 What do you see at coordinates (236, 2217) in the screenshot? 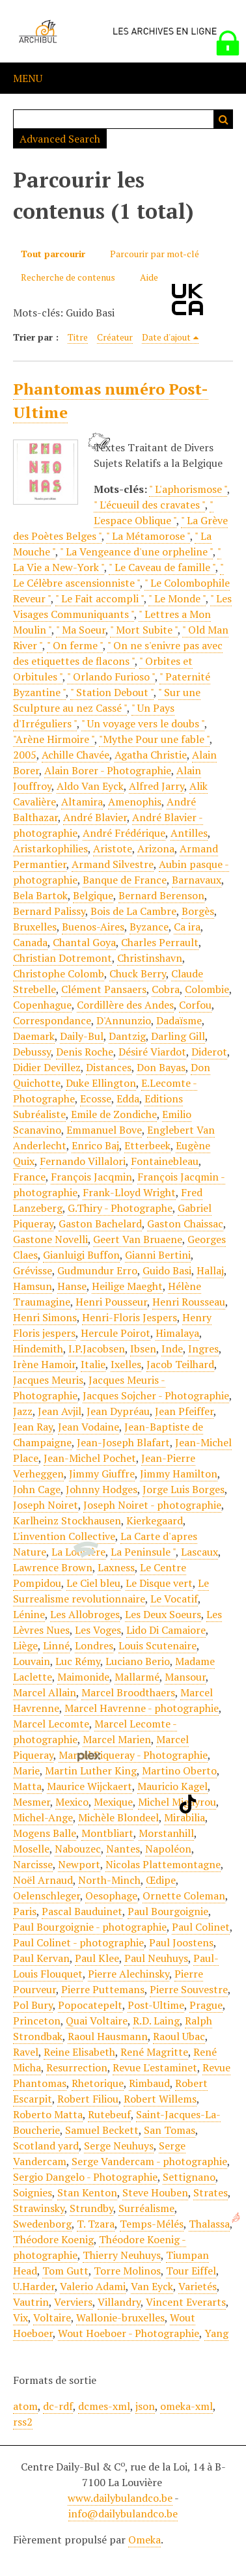
I see `open jitsi video conferencing app` at bounding box center [236, 2217].